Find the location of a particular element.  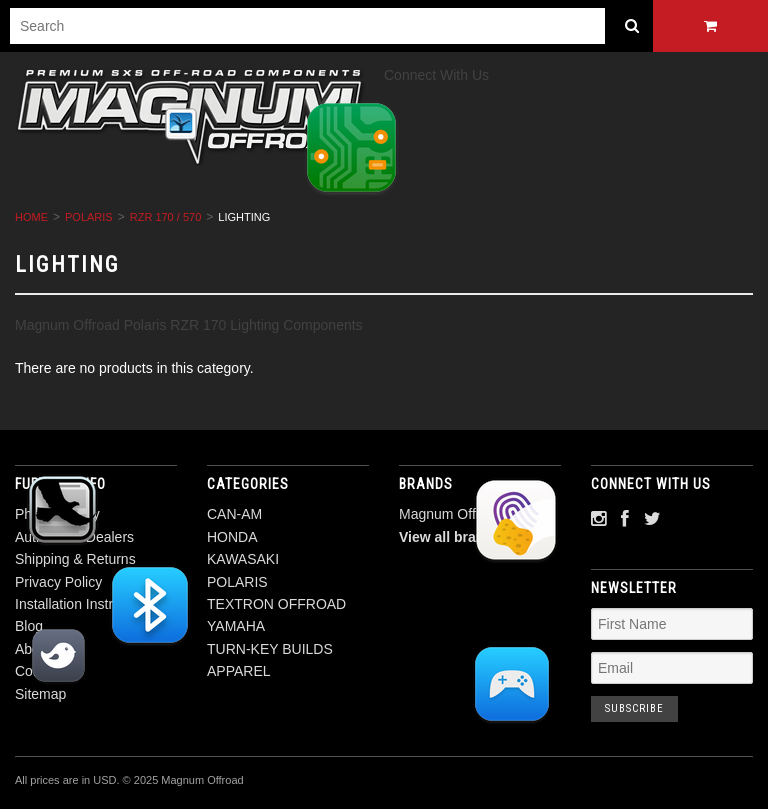

open pcsx playstation emulator is located at coordinates (512, 684).